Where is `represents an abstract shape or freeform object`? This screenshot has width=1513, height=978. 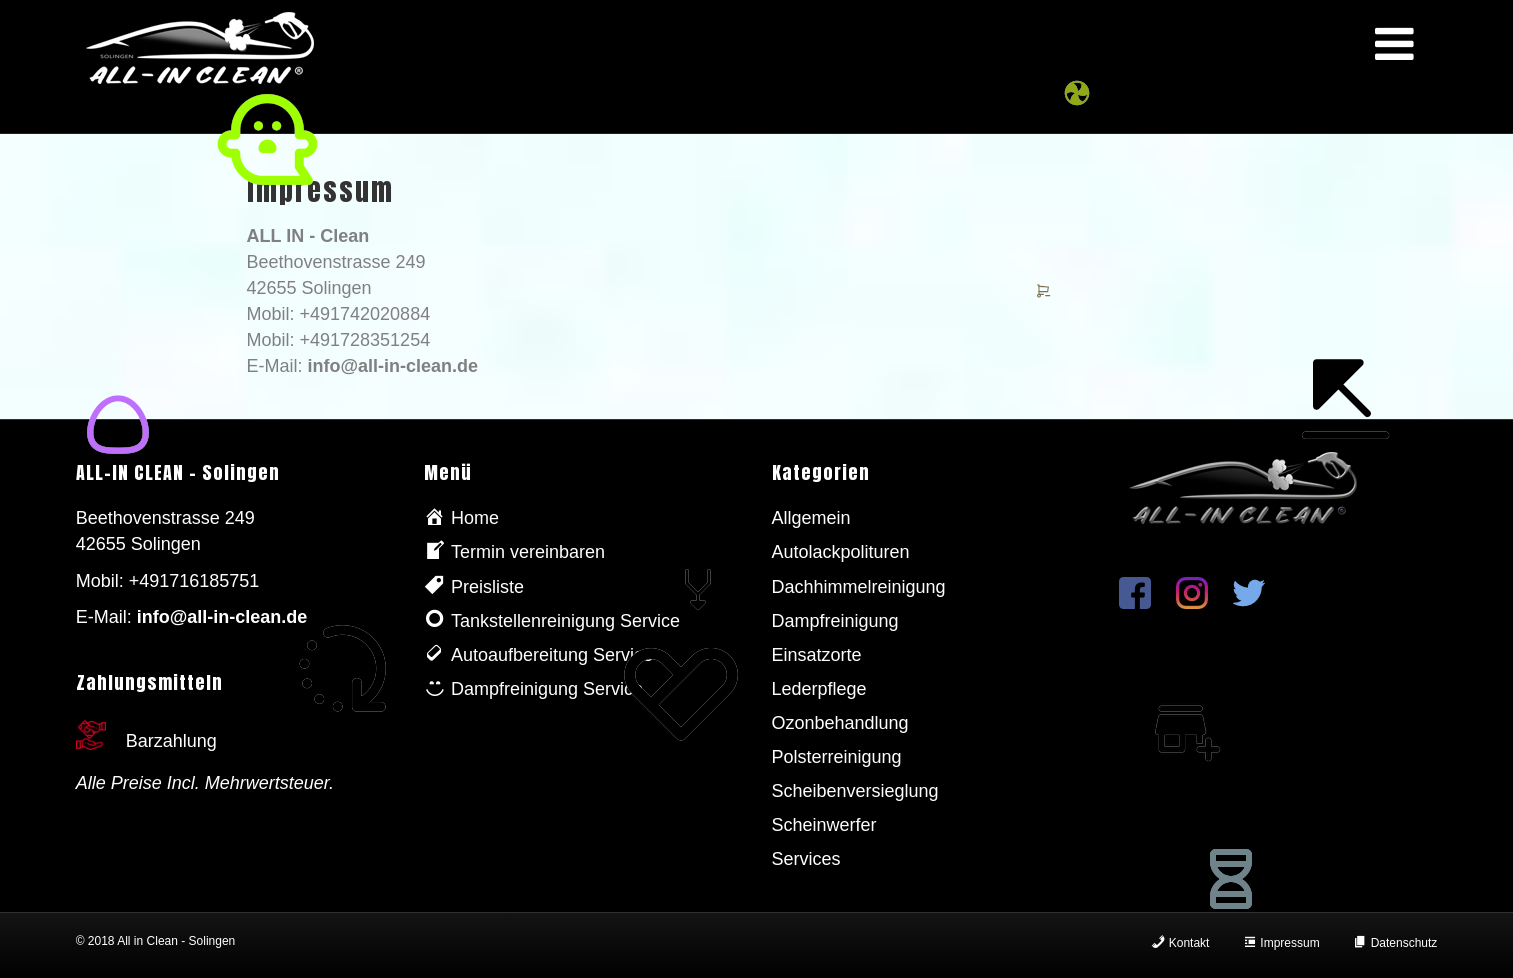
represents an abstract shape or freeform object is located at coordinates (118, 423).